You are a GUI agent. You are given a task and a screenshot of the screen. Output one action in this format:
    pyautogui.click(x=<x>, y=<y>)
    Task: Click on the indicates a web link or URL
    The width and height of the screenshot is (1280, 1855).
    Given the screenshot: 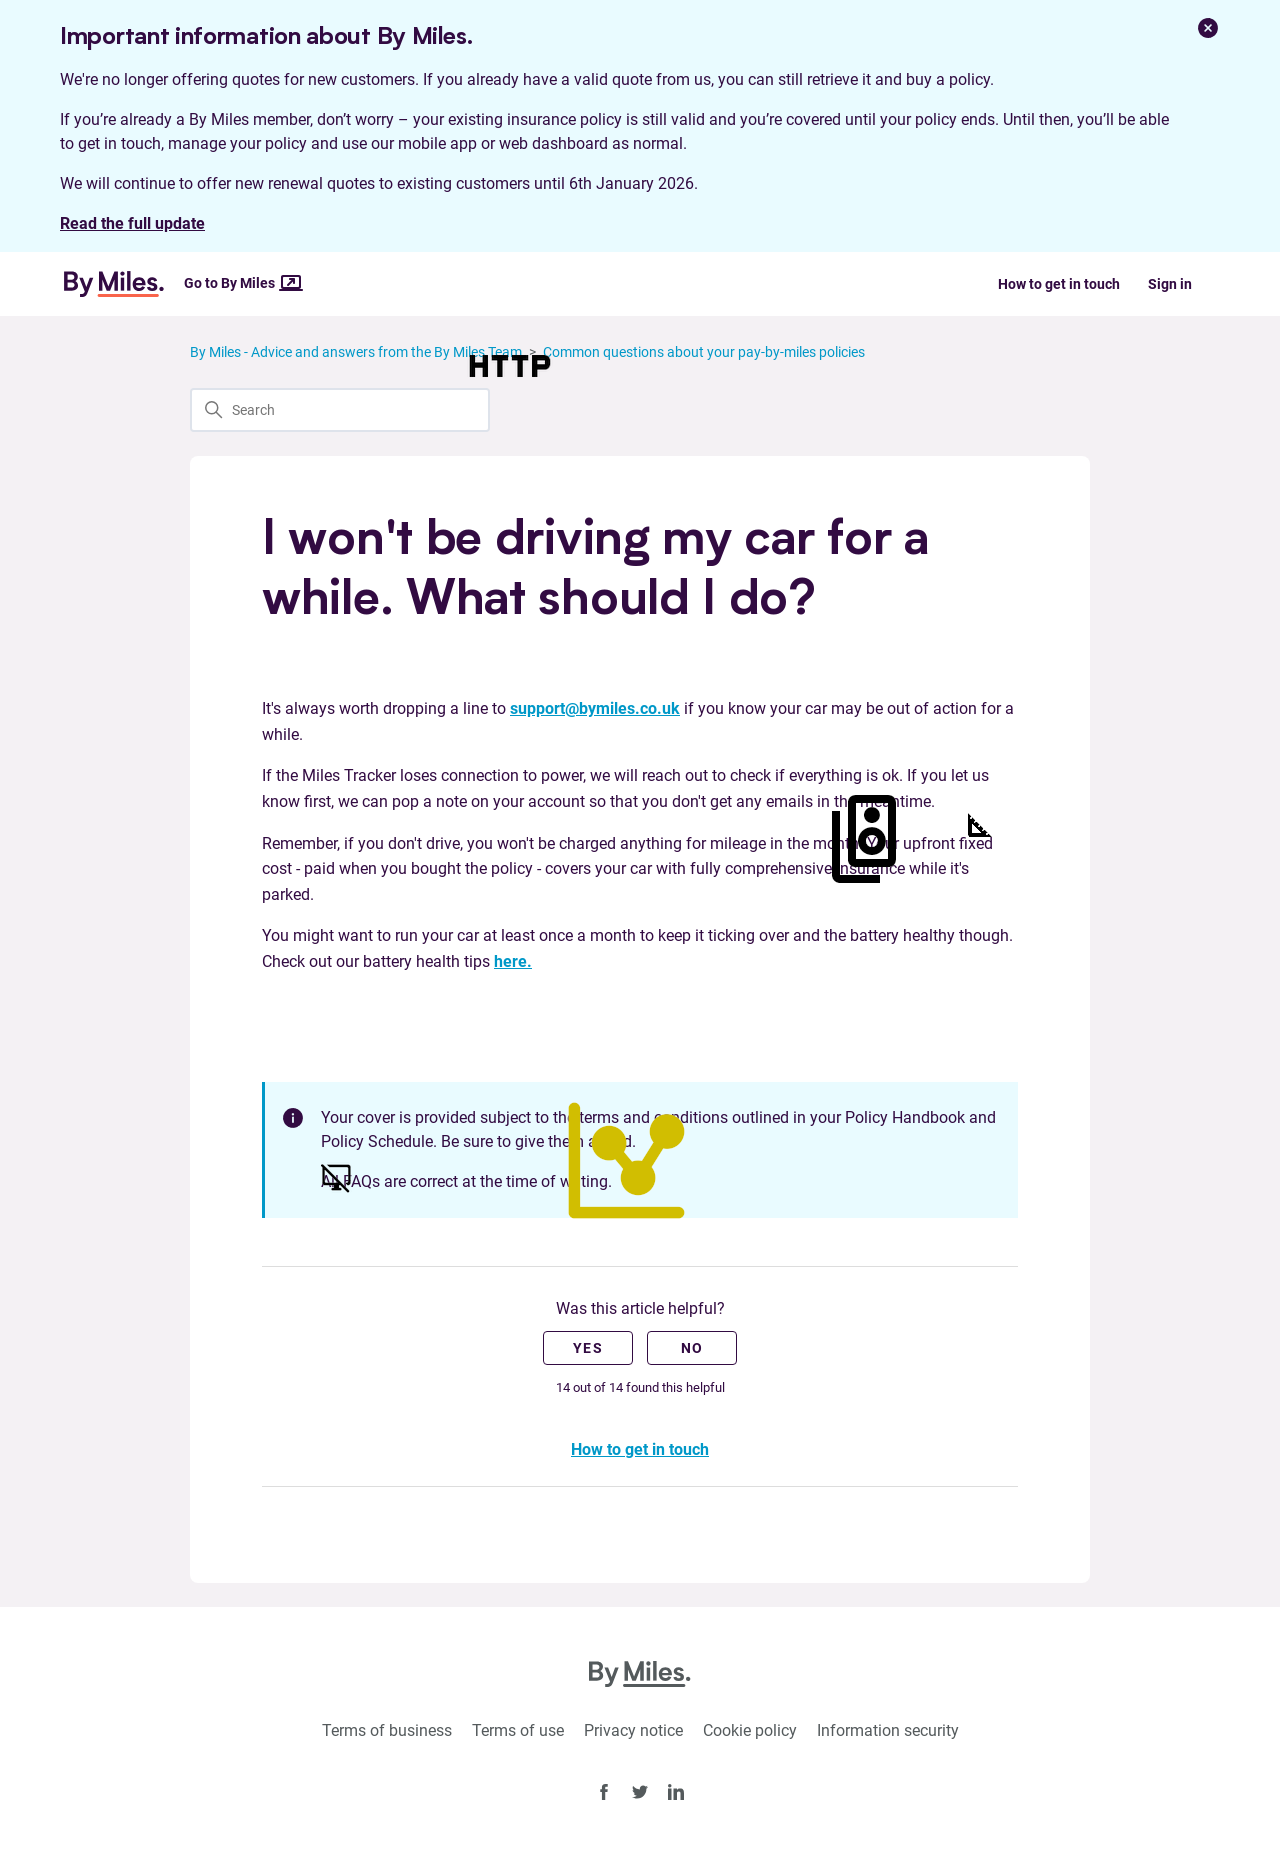 What is the action you would take?
    pyautogui.click(x=510, y=366)
    